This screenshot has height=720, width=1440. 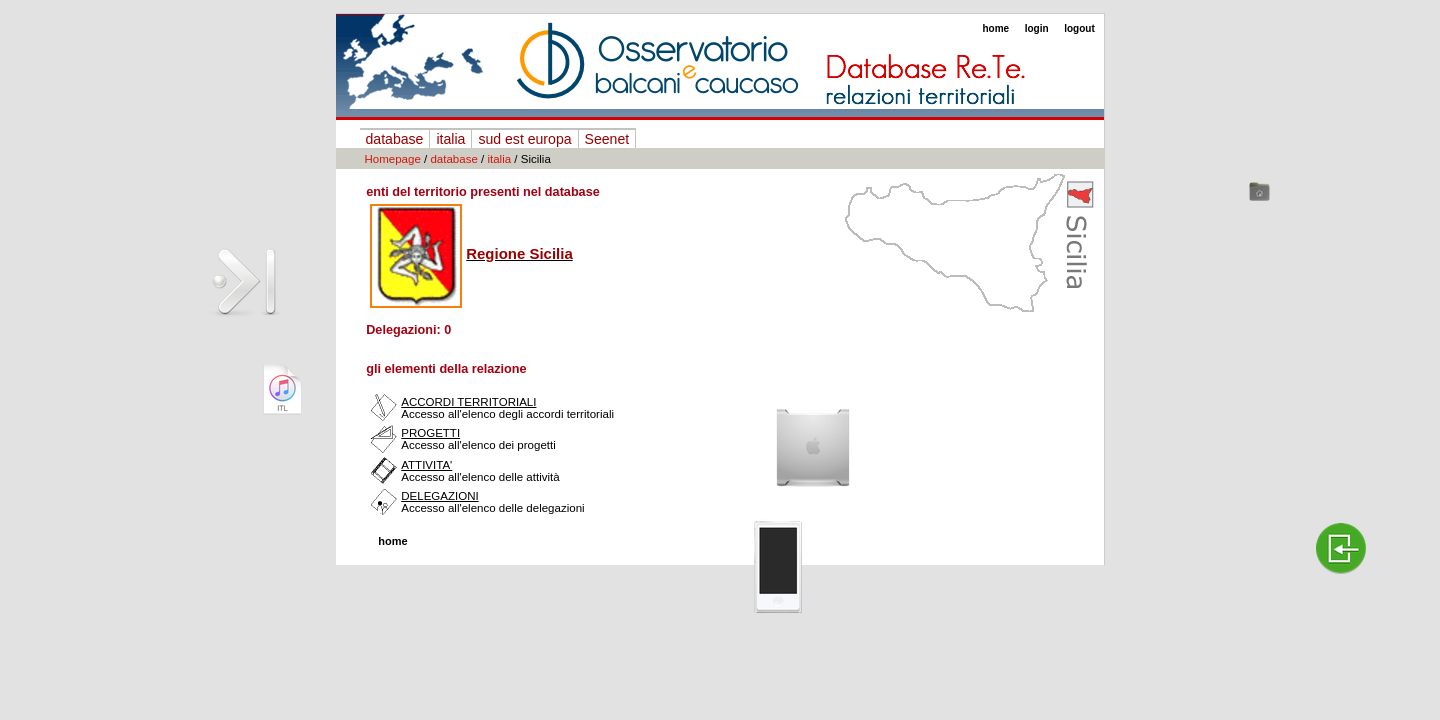 What do you see at coordinates (245, 281) in the screenshot?
I see `go to the first item in a list or sequence` at bounding box center [245, 281].